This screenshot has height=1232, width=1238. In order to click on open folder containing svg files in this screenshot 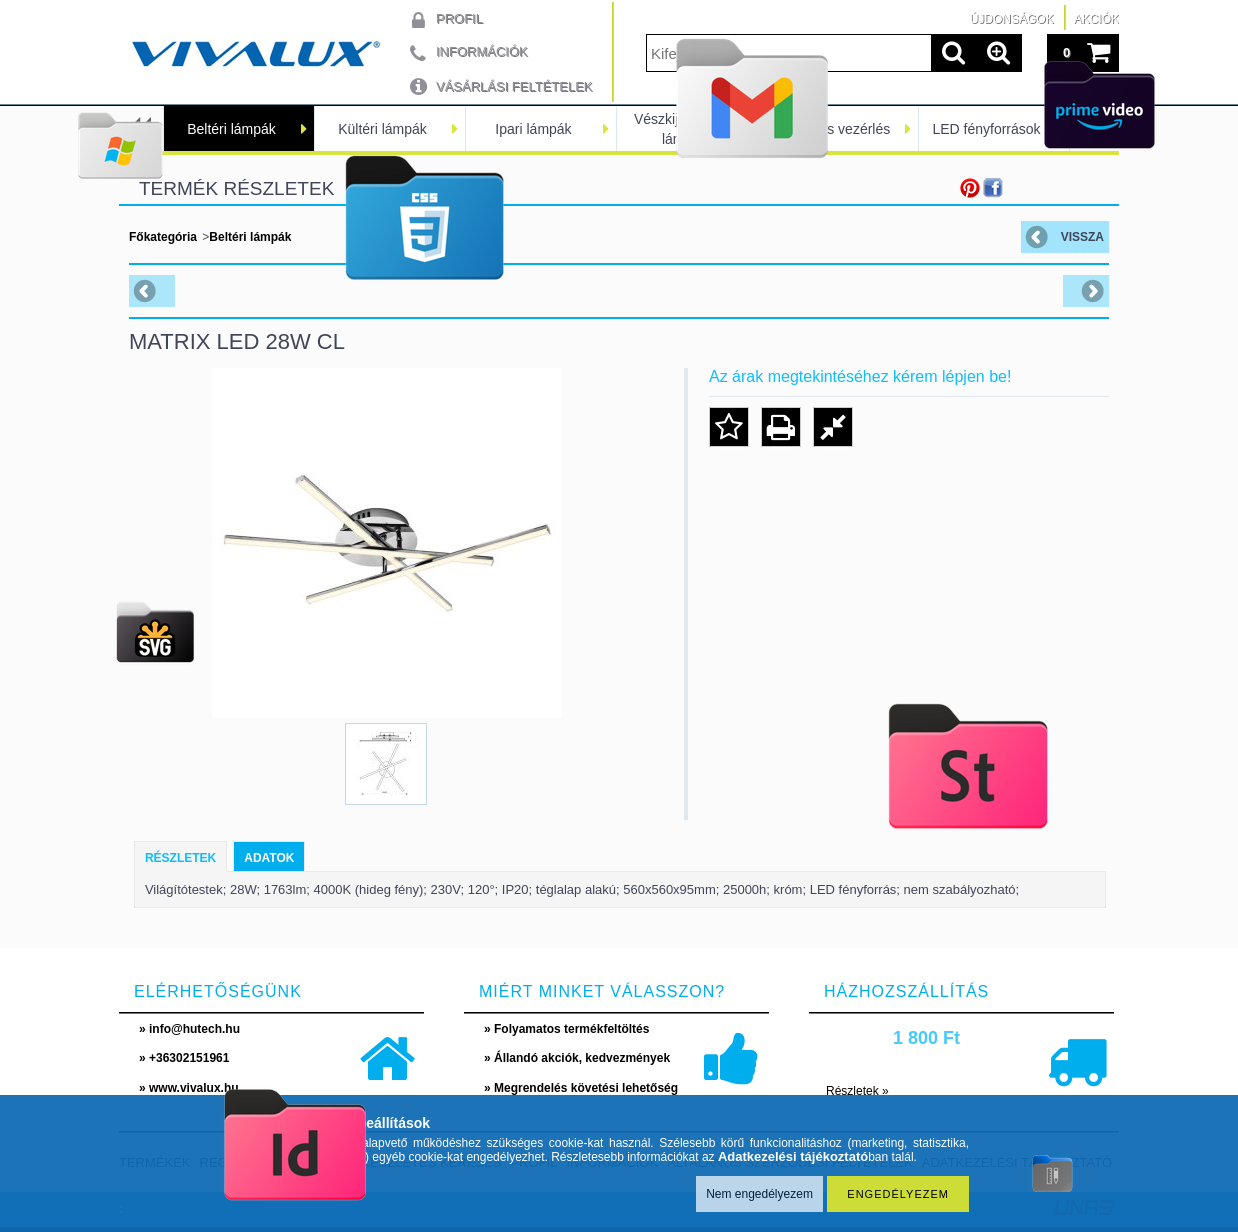, I will do `click(155, 634)`.